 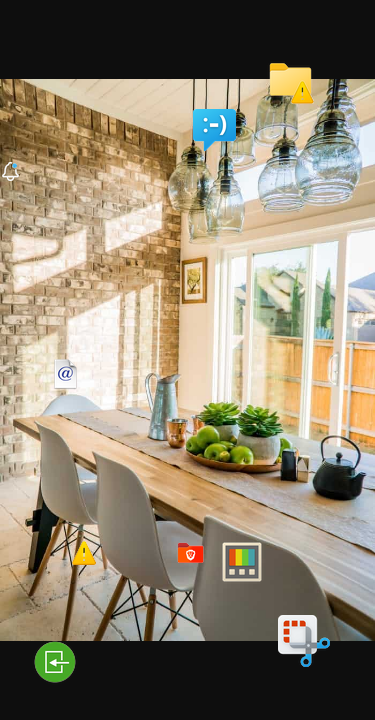 I want to click on open the messaging app, so click(x=214, y=130).